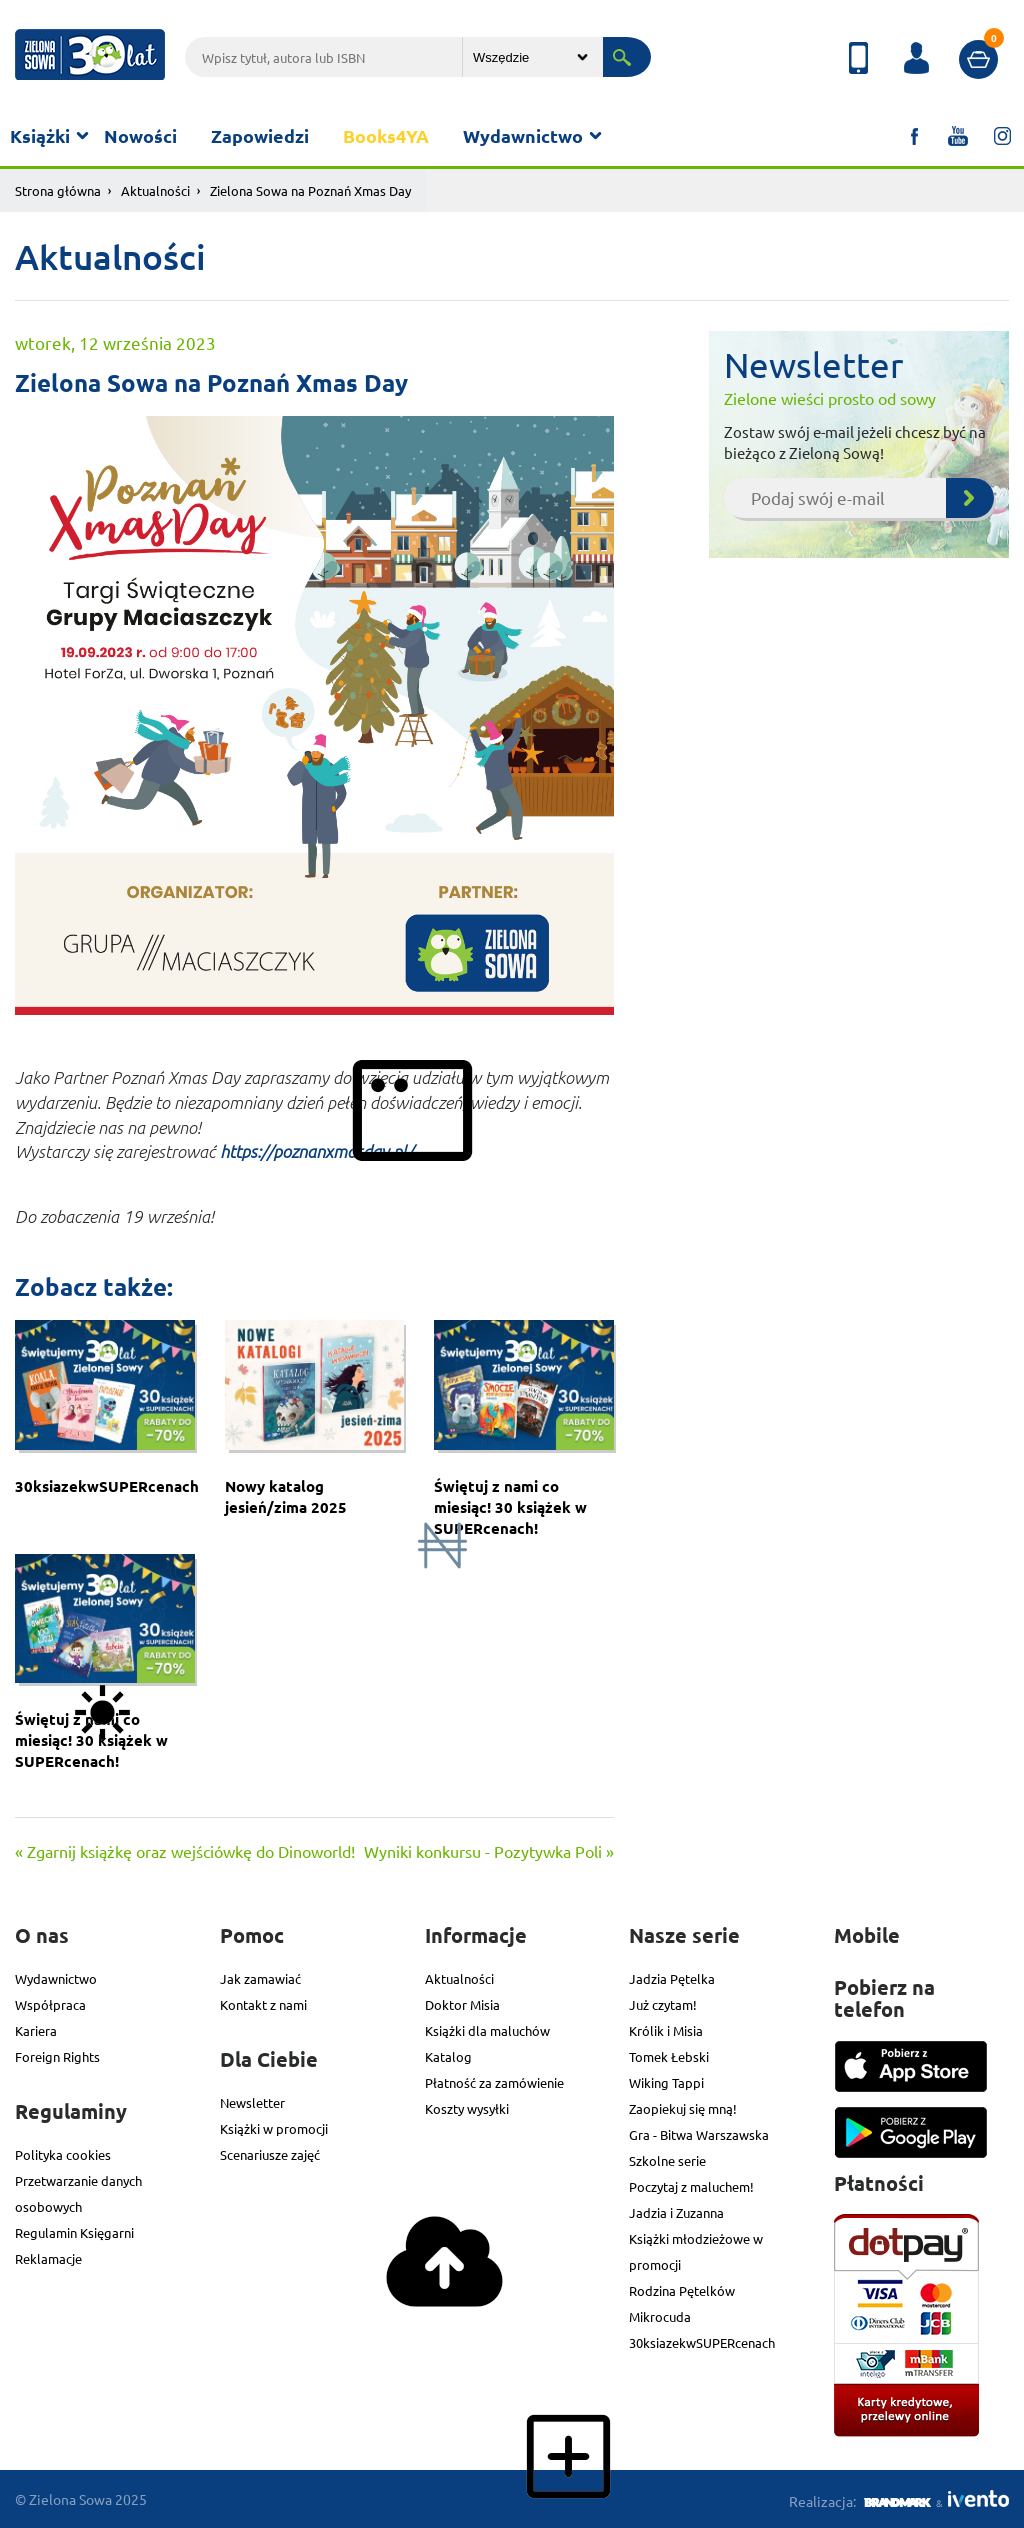 This screenshot has height=2528, width=1024. Describe the element at coordinates (102, 1712) in the screenshot. I see `toggle light mode or bright display` at that location.